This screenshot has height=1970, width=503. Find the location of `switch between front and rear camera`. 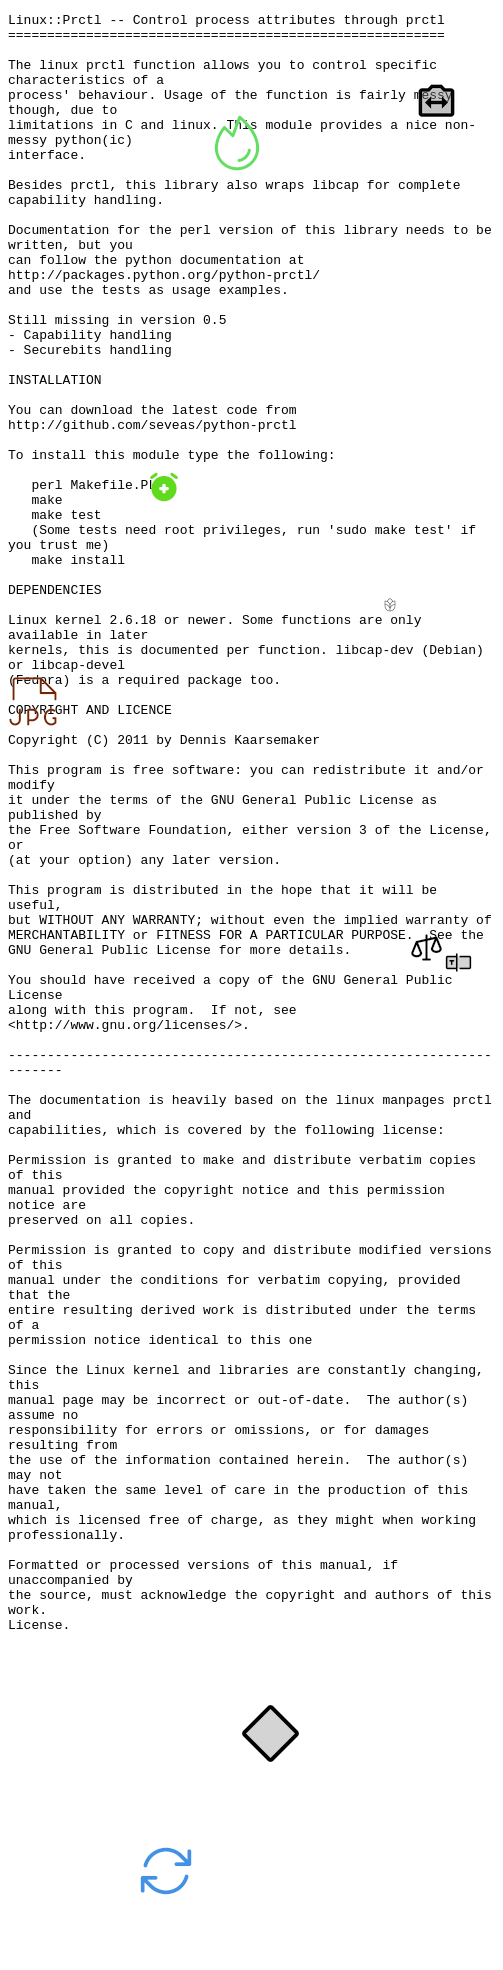

switch between front and rear camera is located at coordinates (436, 102).